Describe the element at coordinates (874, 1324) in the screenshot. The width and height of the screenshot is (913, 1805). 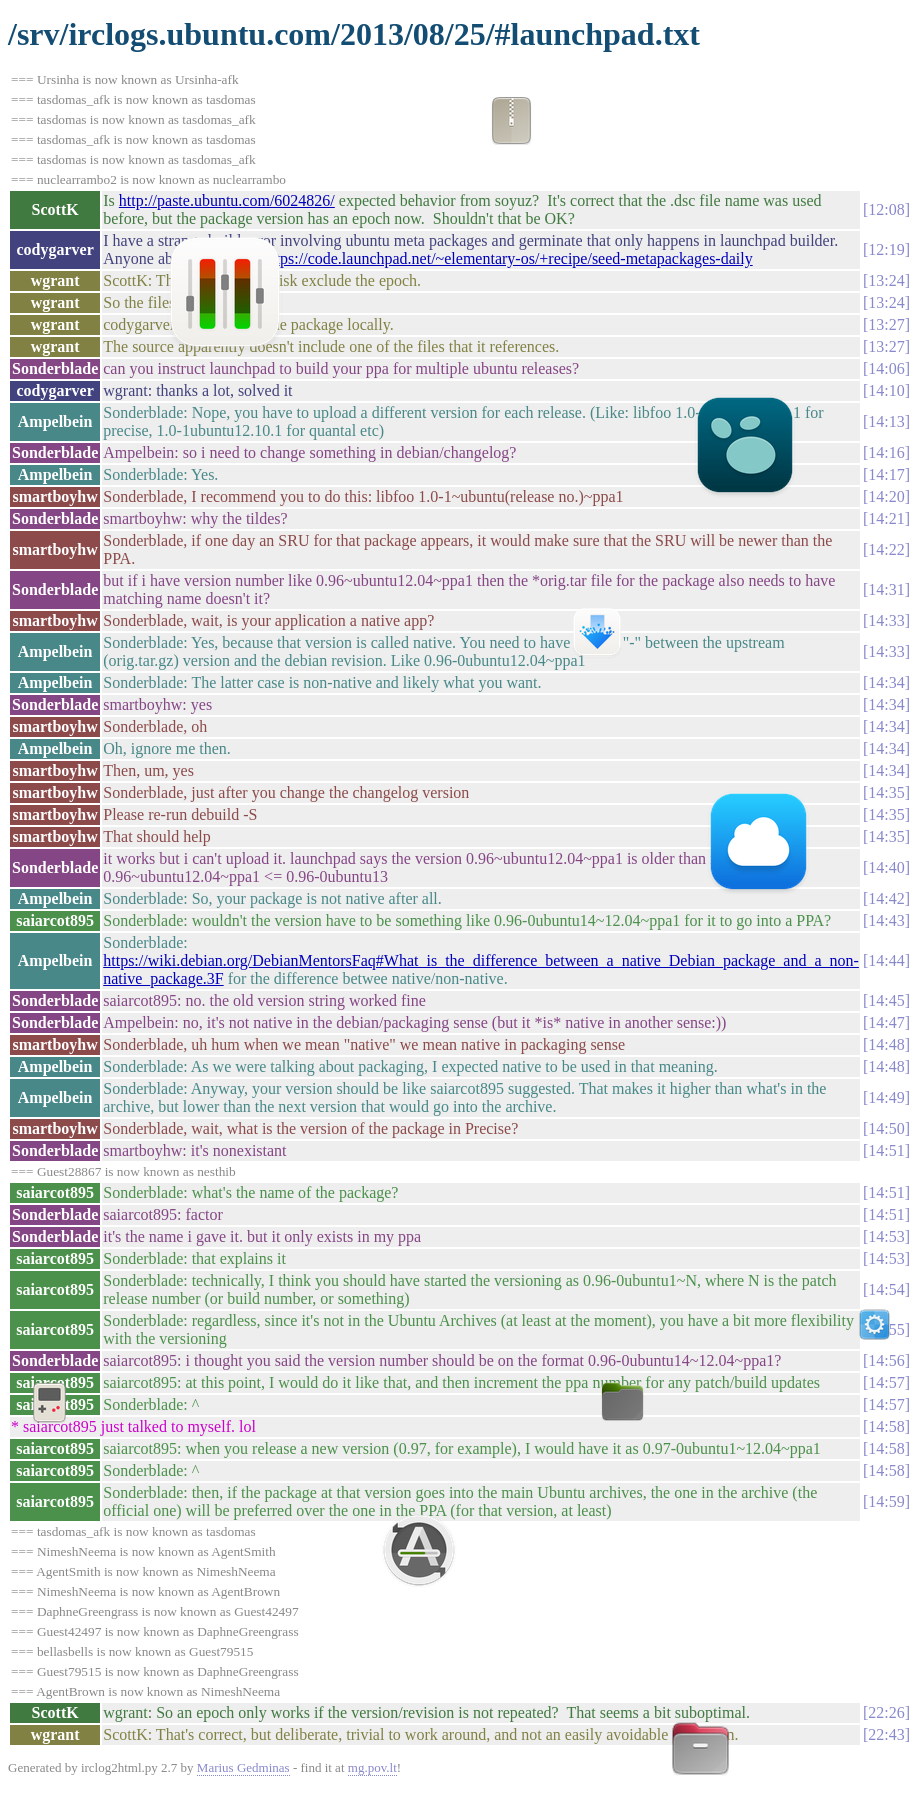
I see `windows executable file type indicator` at that location.